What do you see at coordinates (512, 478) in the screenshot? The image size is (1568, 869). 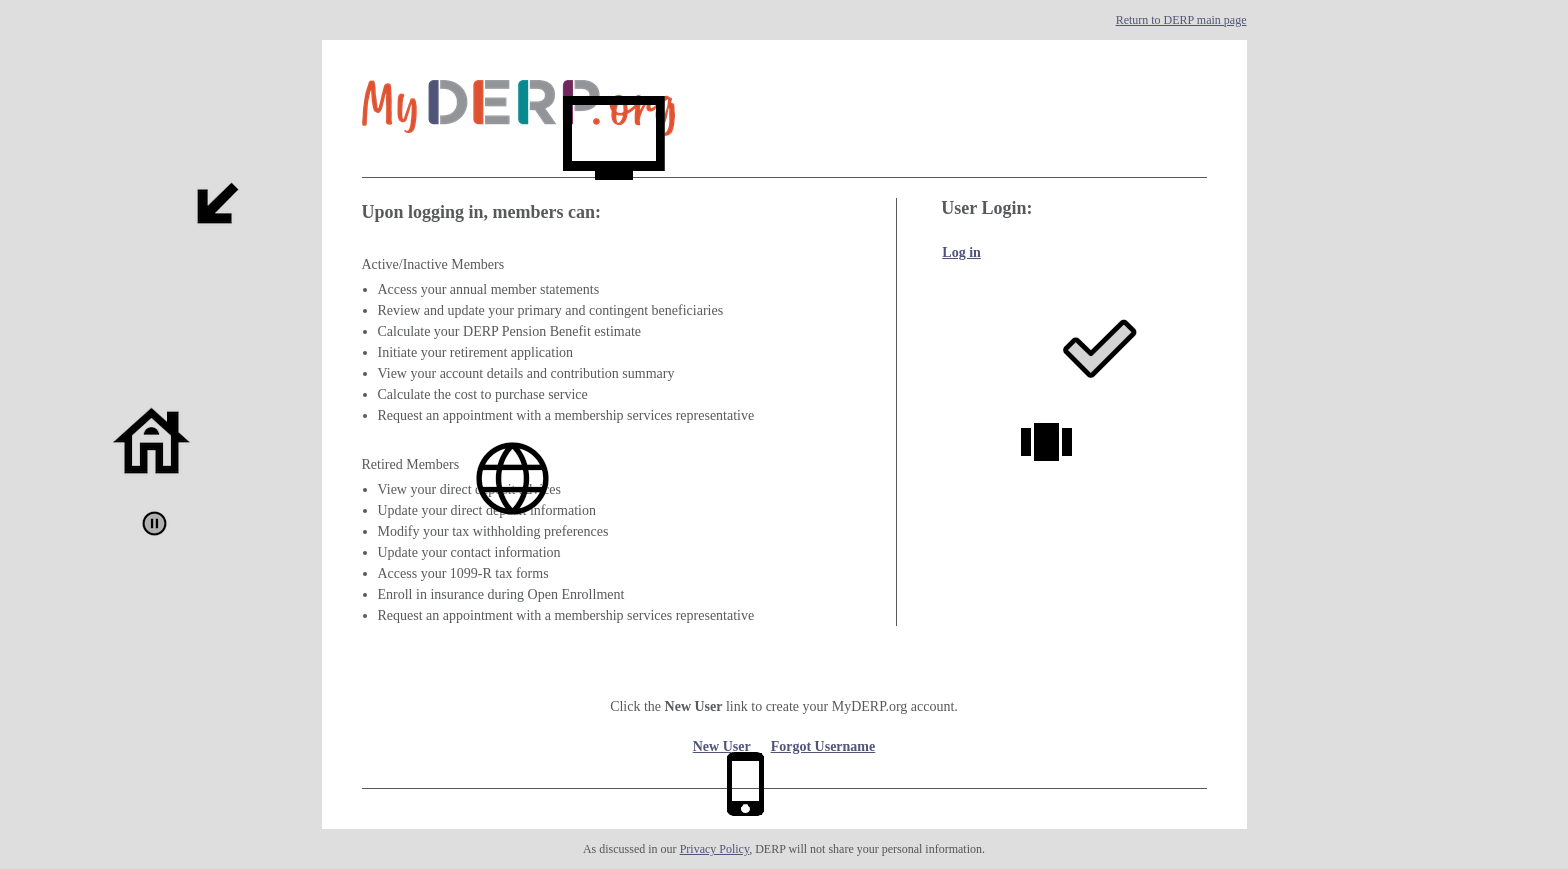 I see `access website or browse the internet` at bounding box center [512, 478].